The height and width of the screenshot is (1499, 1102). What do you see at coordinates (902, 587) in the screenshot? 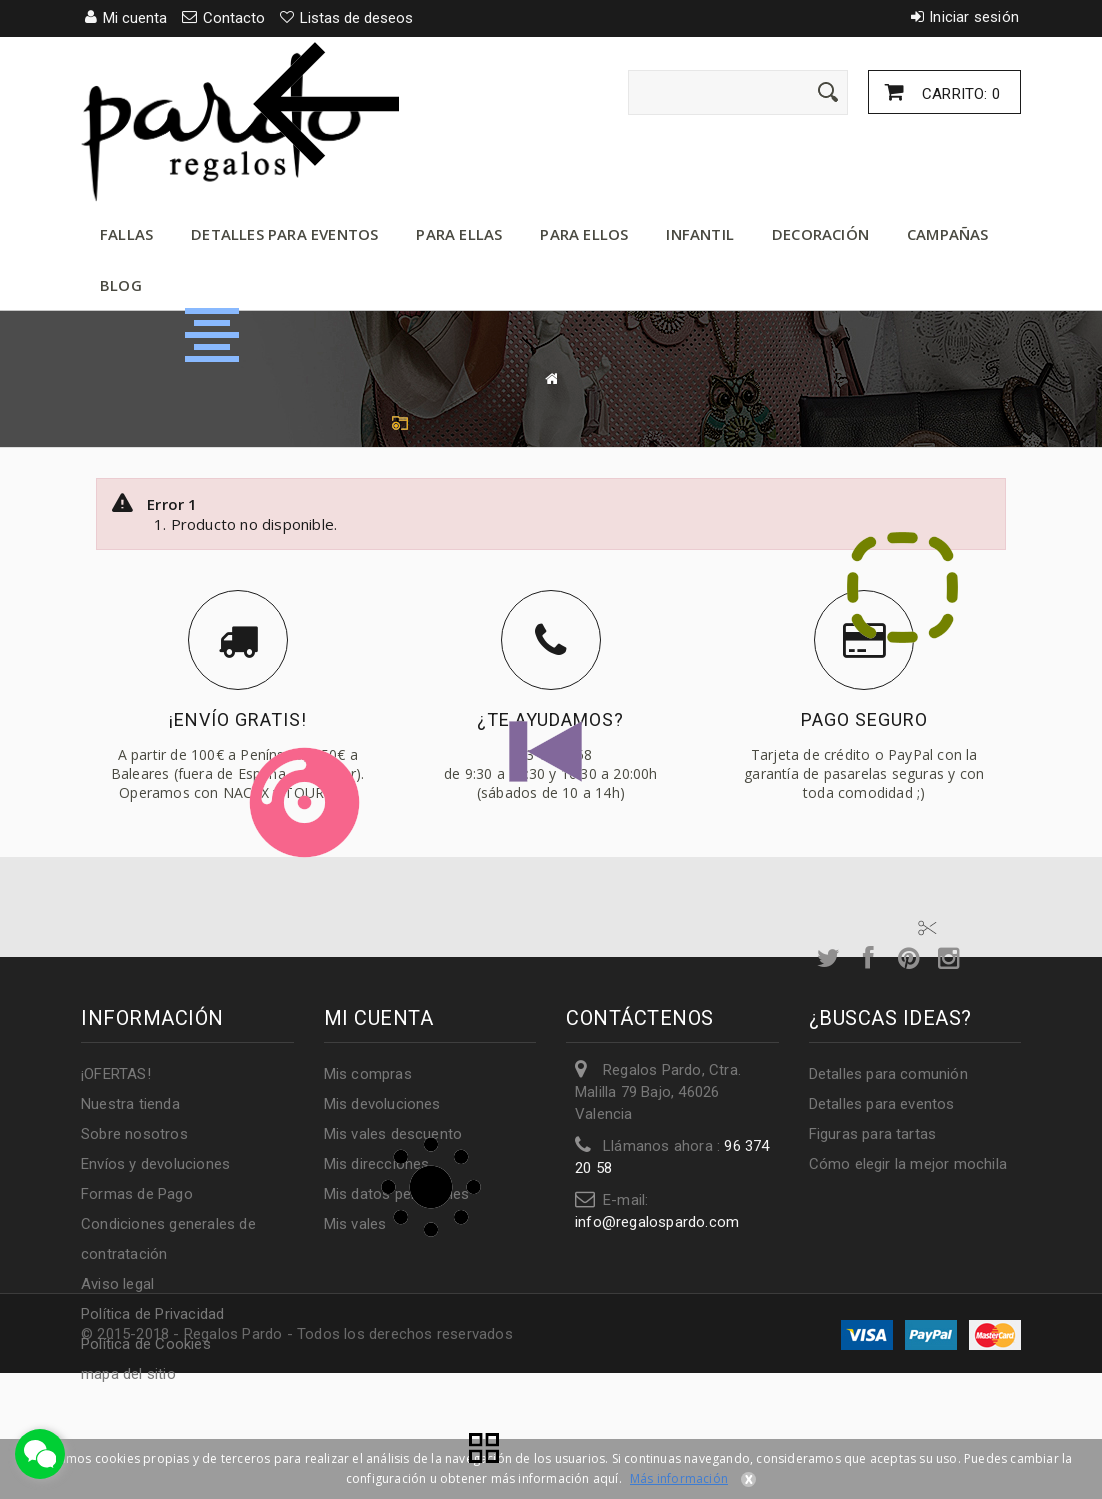
I see `select or crop area with rounded corners` at bounding box center [902, 587].